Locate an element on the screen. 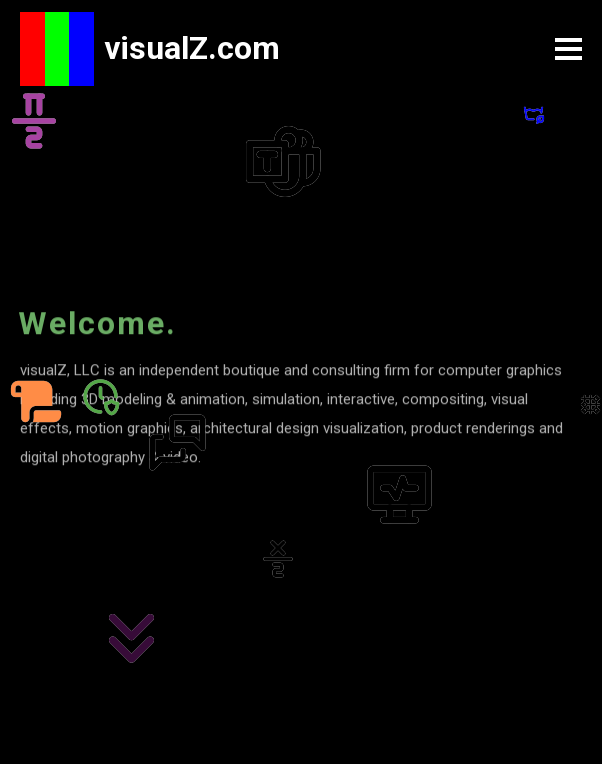 Image resolution: width=602 pixels, height=764 pixels. represents the mathematical constant π/2 (pi divided by 2) is located at coordinates (34, 121).